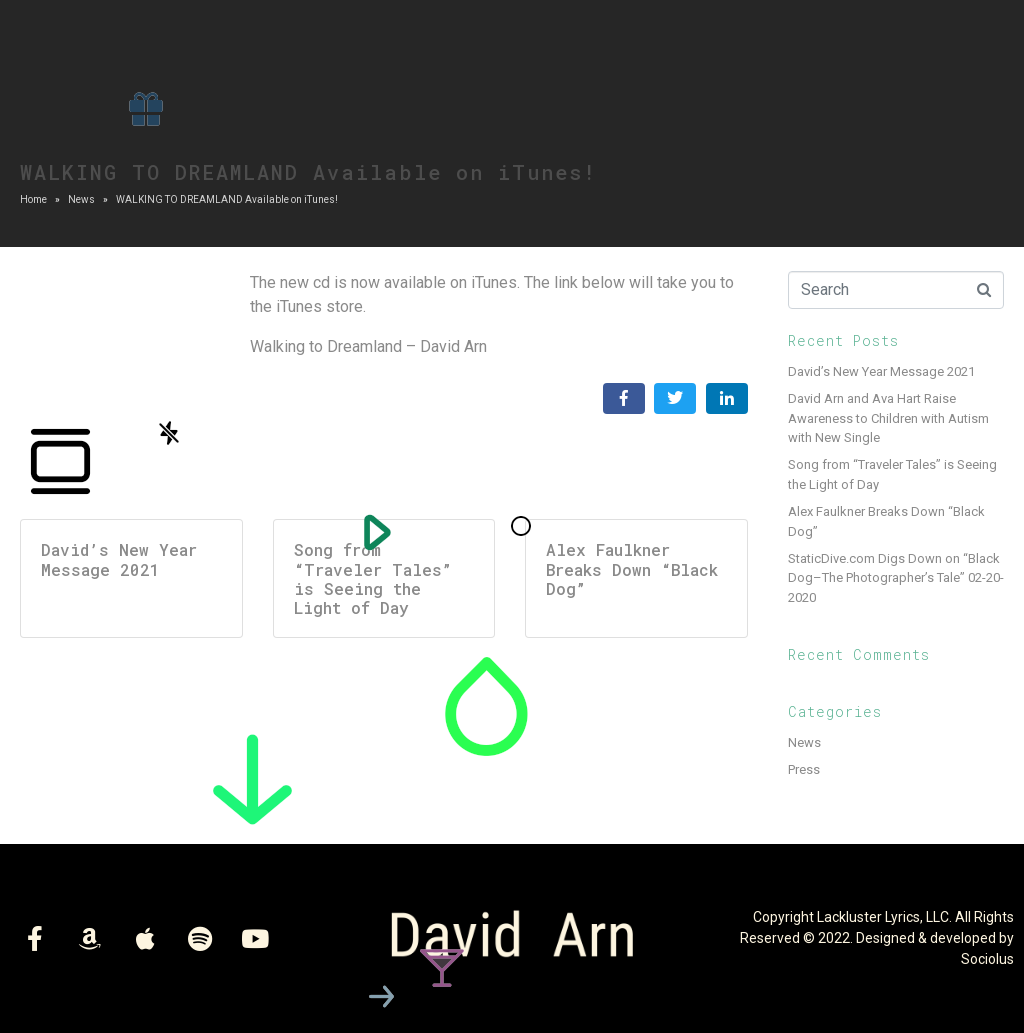 Image resolution: width=1024 pixels, height=1033 pixels. What do you see at coordinates (381, 996) in the screenshot?
I see `go to next item or page` at bounding box center [381, 996].